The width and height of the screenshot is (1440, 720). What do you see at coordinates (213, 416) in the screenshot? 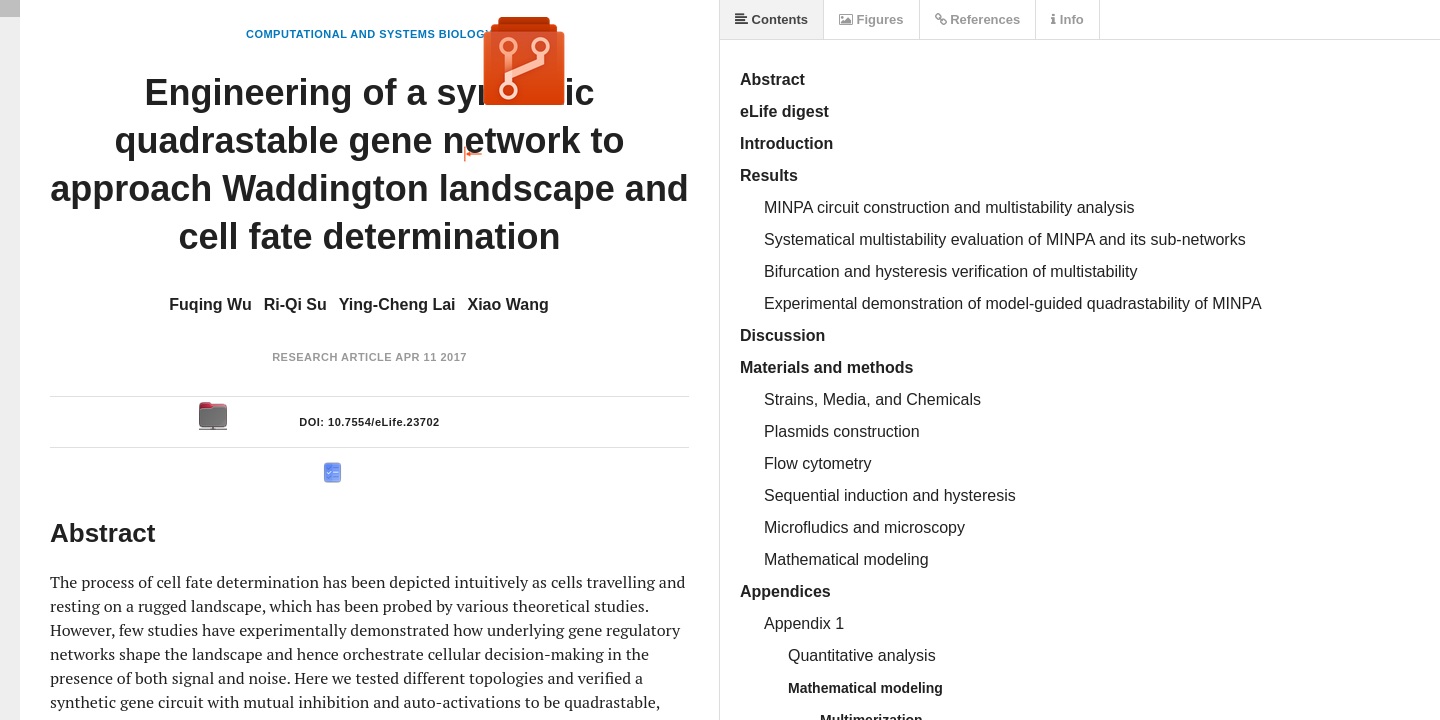
I see `access a remote or network folder` at bounding box center [213, 416].